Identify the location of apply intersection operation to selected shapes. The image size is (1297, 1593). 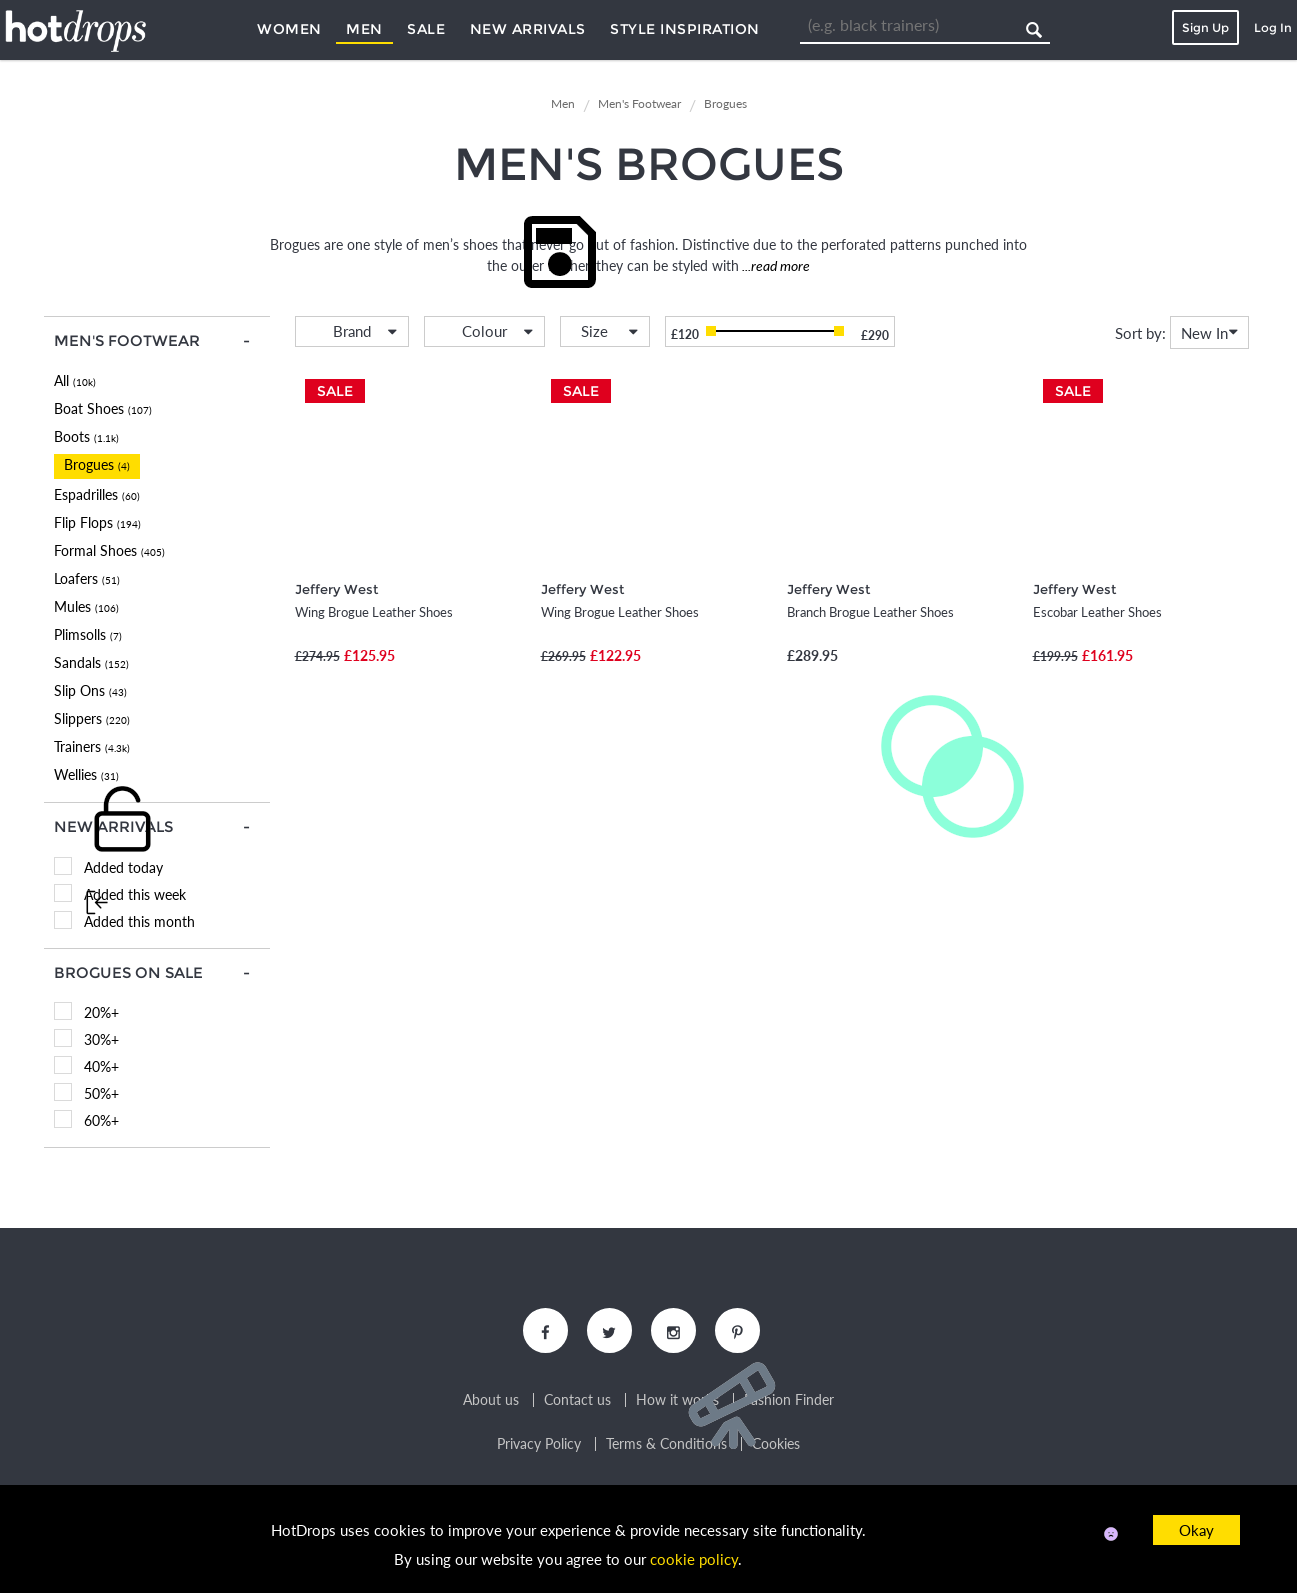
(952, 766).